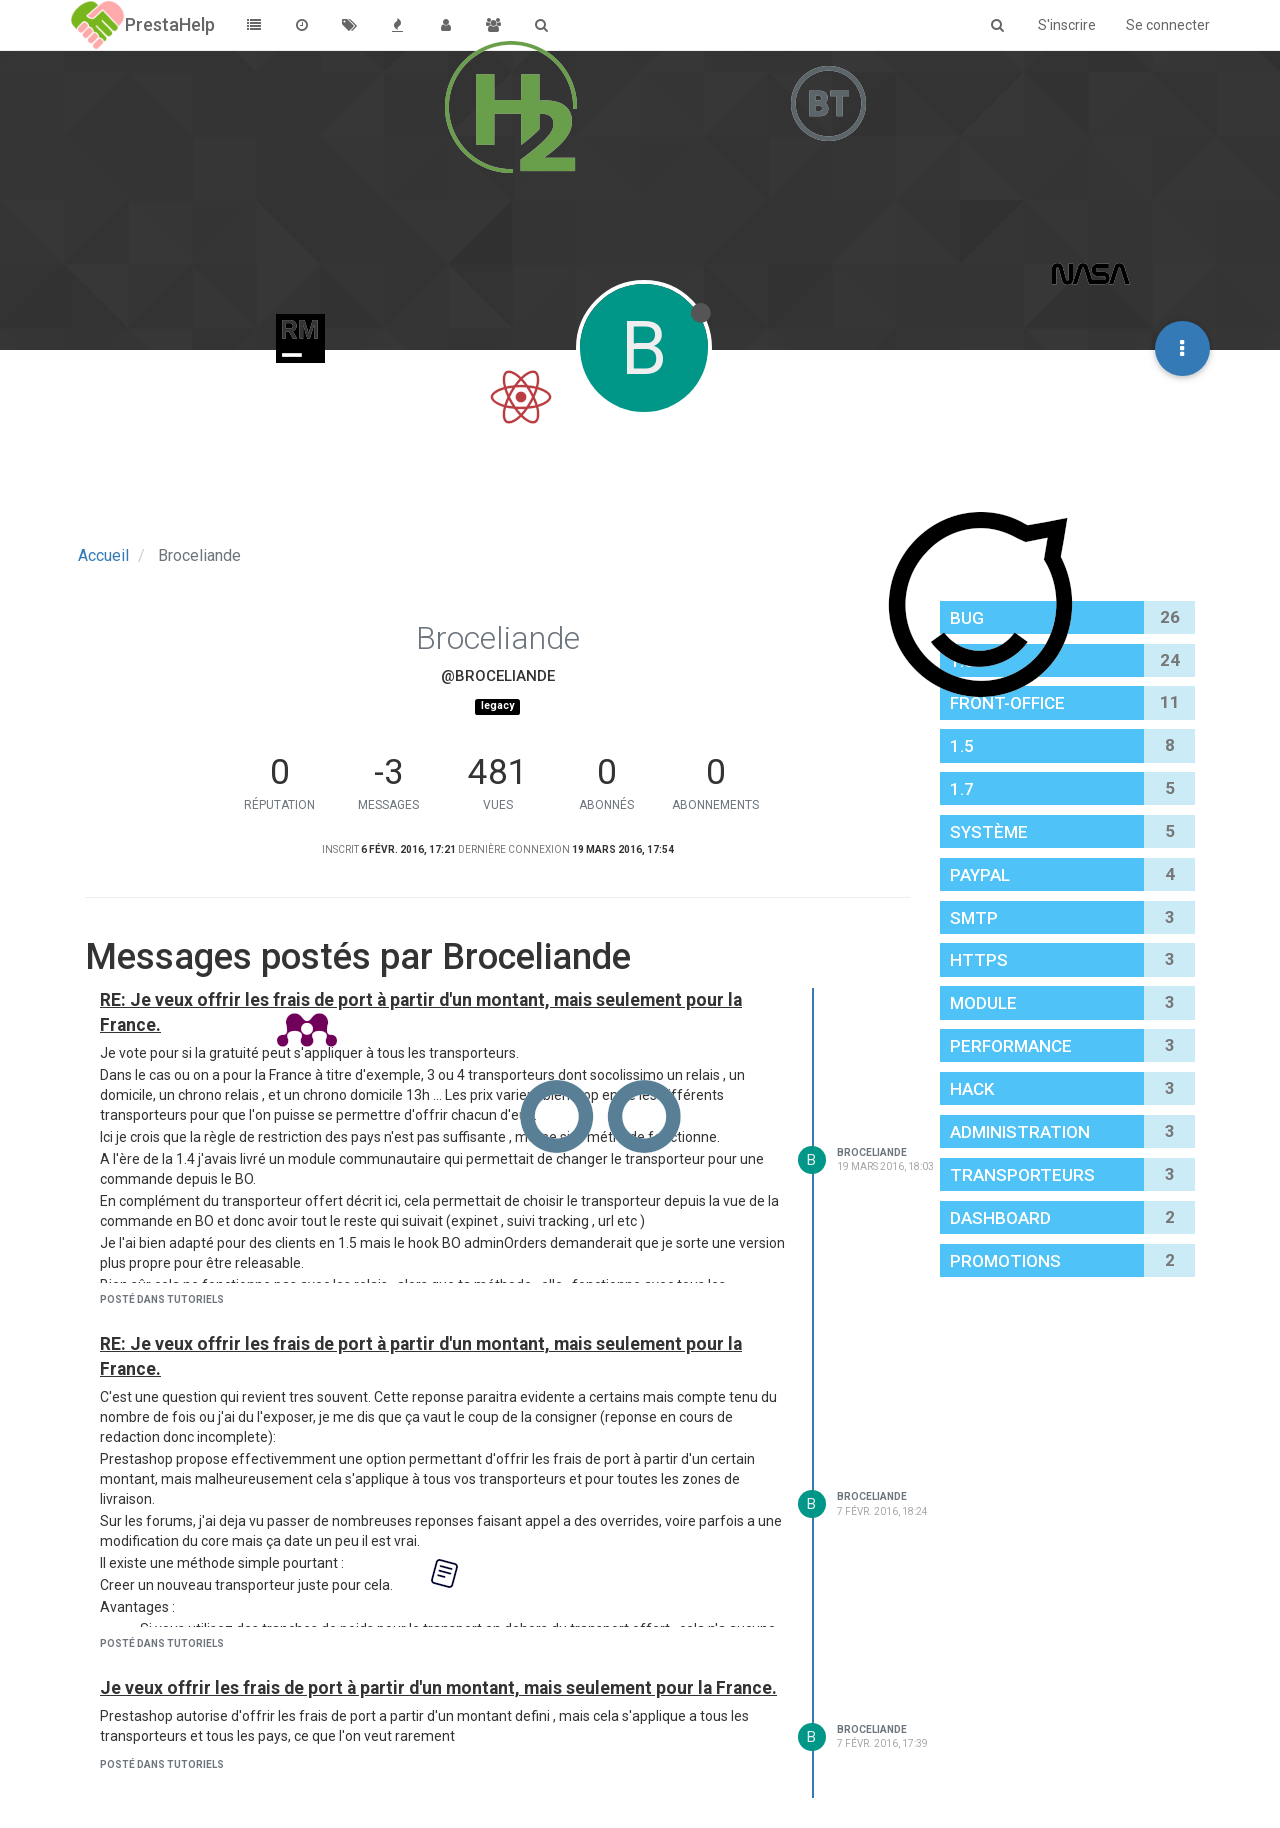 The image size is (1280, 1828). I want to click on visit read.cv profile or portfolio, so click(444, 1573).